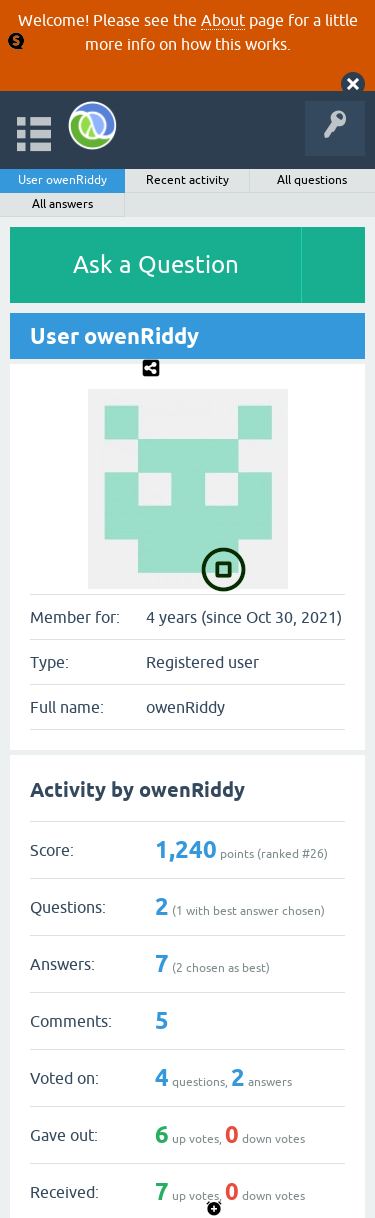 Image resolution: width=375 pixels, height=1218 pixels. What do you see at coordinates (223, 569) in the screenshot?
I see `stop media playback` at bounding box center [223, 569].